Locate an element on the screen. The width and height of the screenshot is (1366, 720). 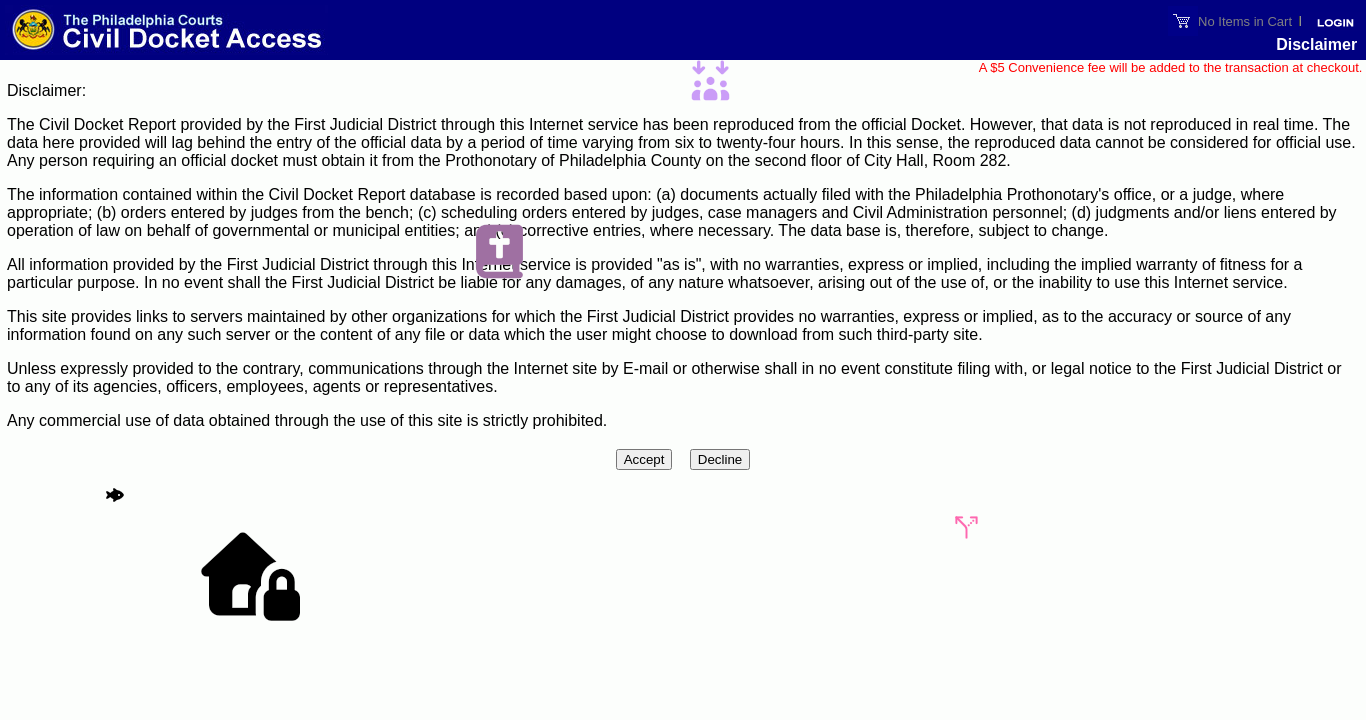
indicates seafood or fish-related content is located at coordinates (115, 495).